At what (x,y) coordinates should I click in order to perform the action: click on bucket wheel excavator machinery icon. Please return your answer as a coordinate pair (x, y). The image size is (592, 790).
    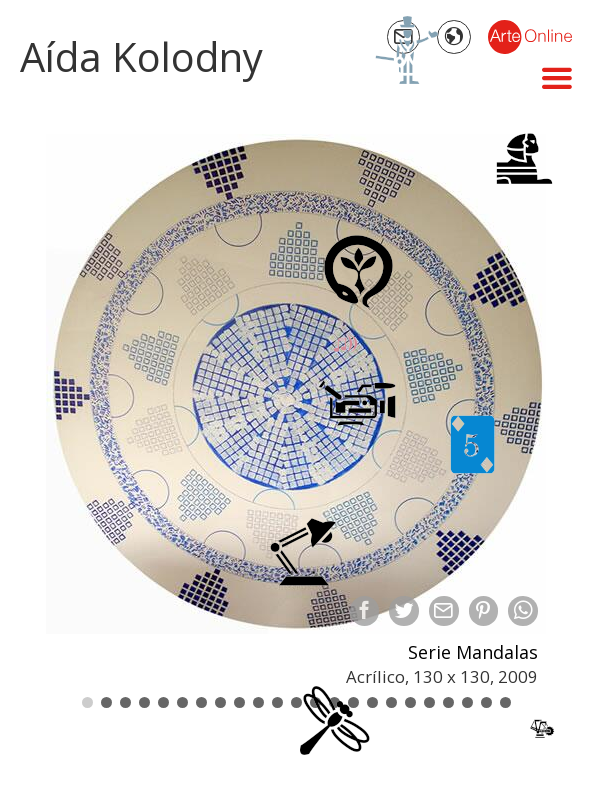
    Looking at the image, I should click on (542, 728).